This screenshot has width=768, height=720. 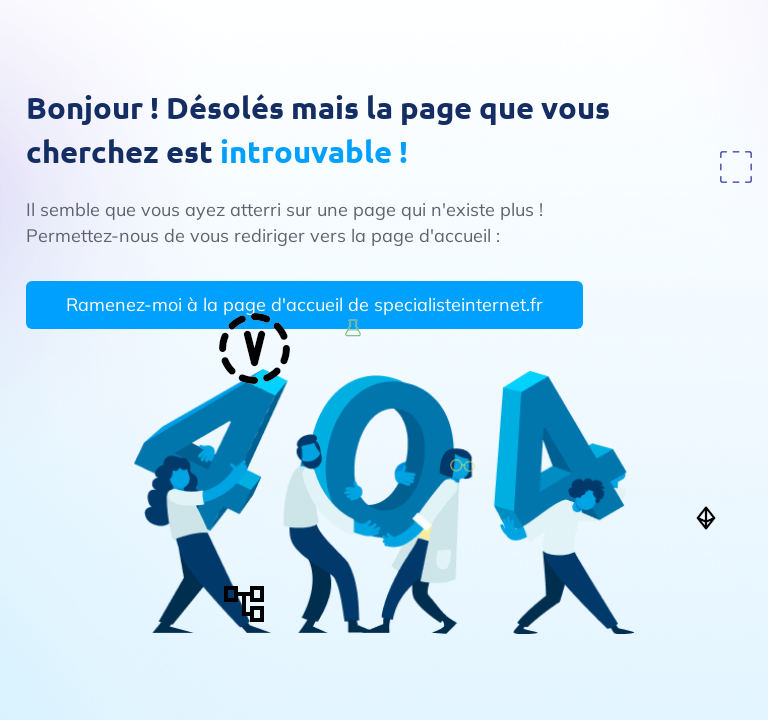 I want to click on view organizational hierarchy or structure, so click(x=244, y=604).